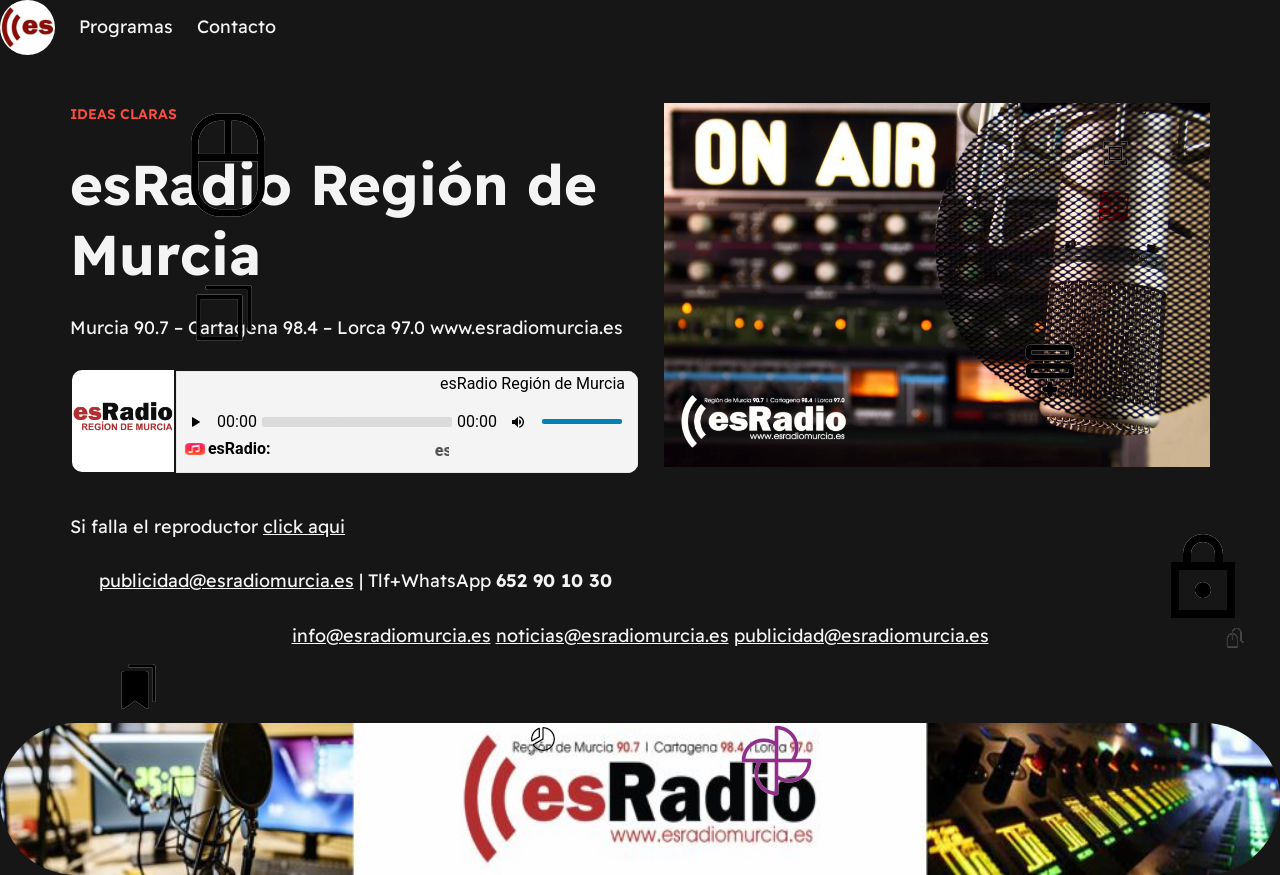  Describe the element at coordinates (228, 165) in the screenshot. I see `mouse input device settings` at that location.